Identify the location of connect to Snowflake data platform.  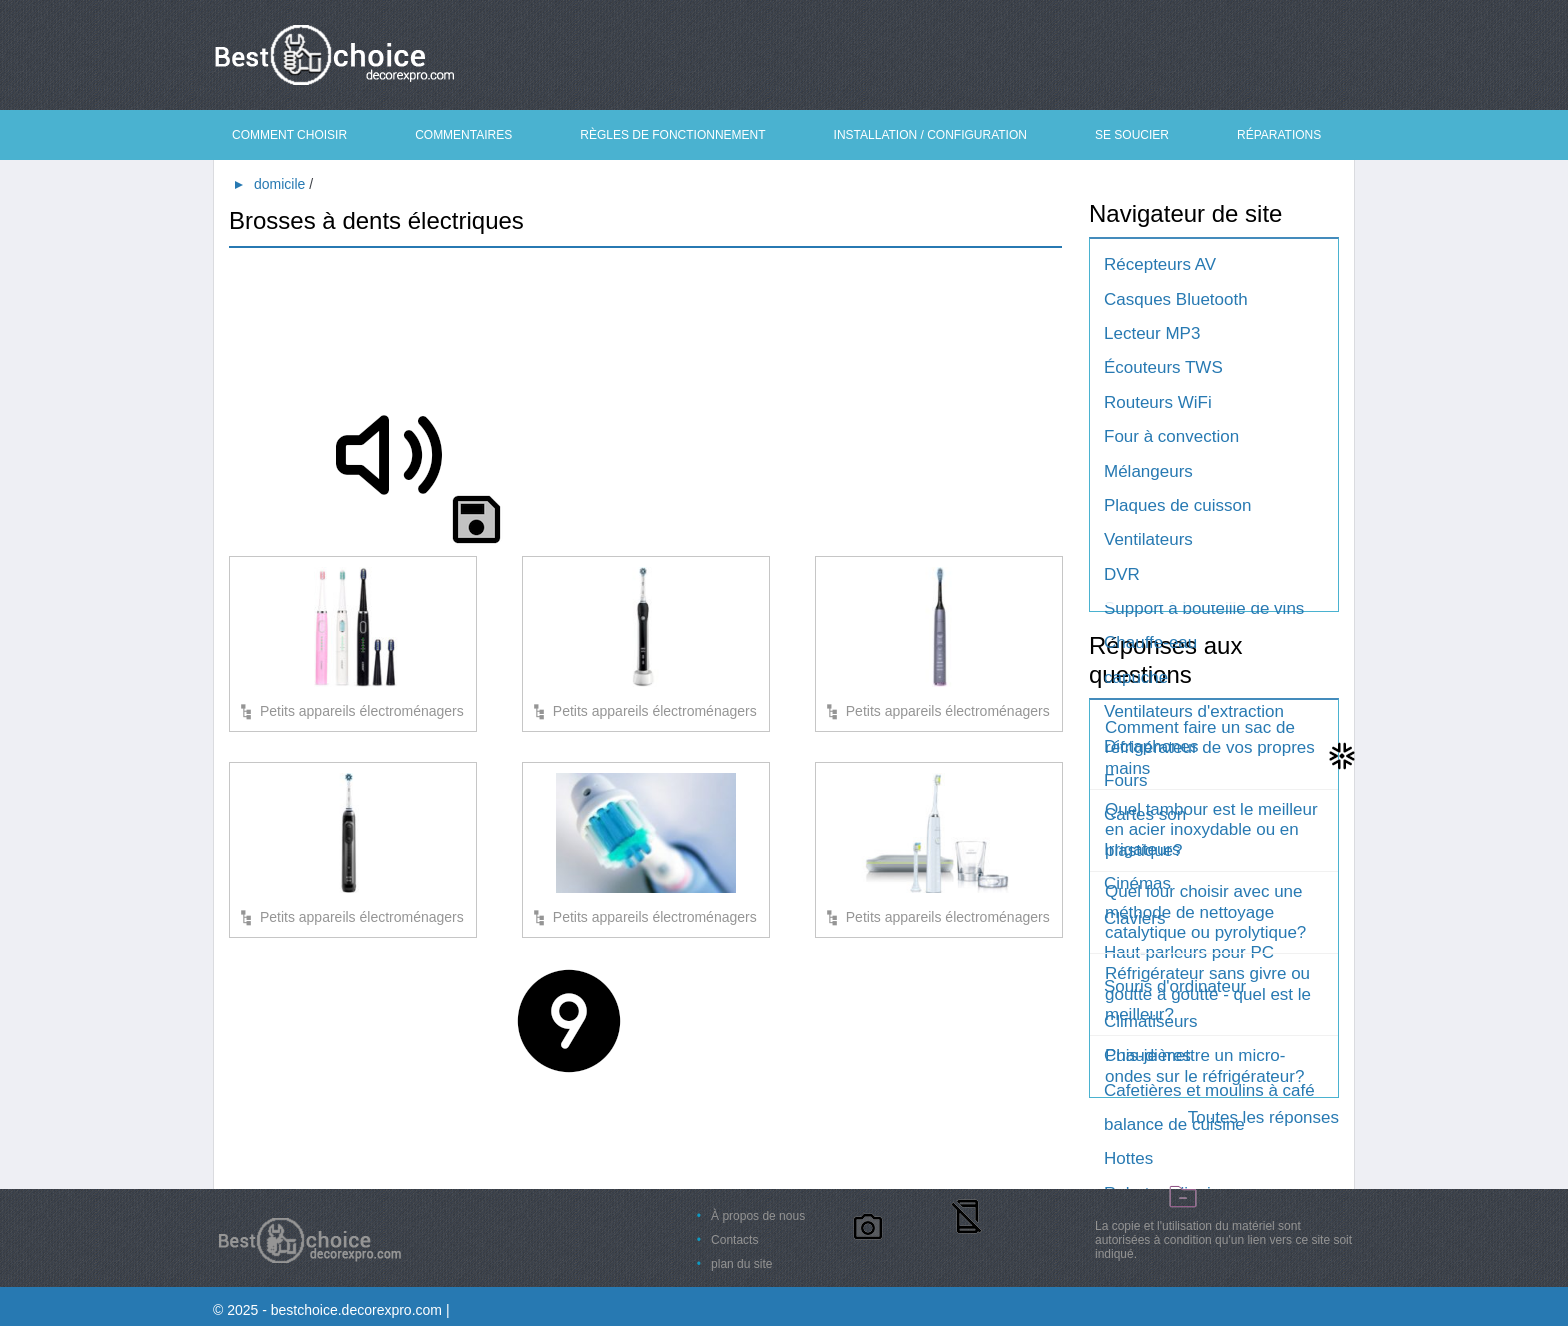
(1342, 756).